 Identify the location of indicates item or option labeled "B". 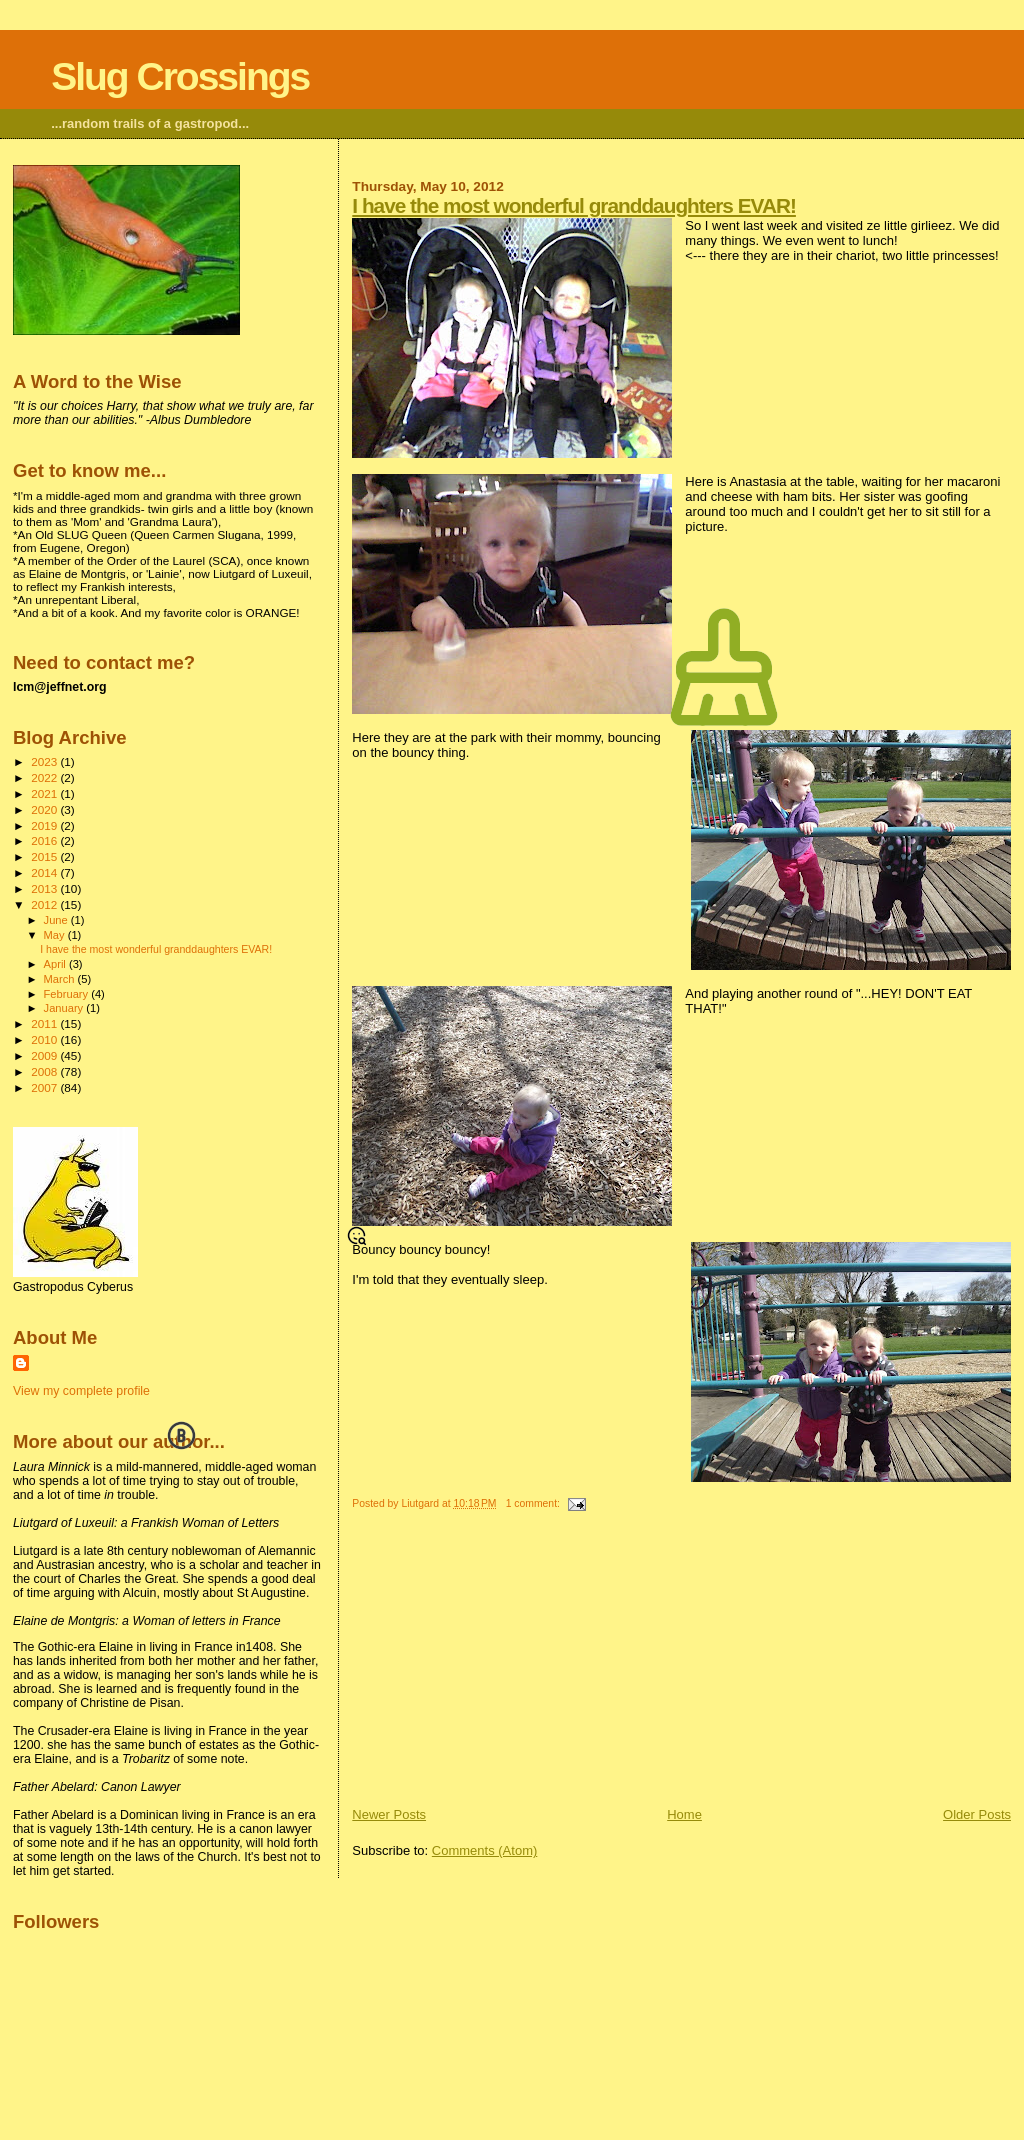
(181, 1435).